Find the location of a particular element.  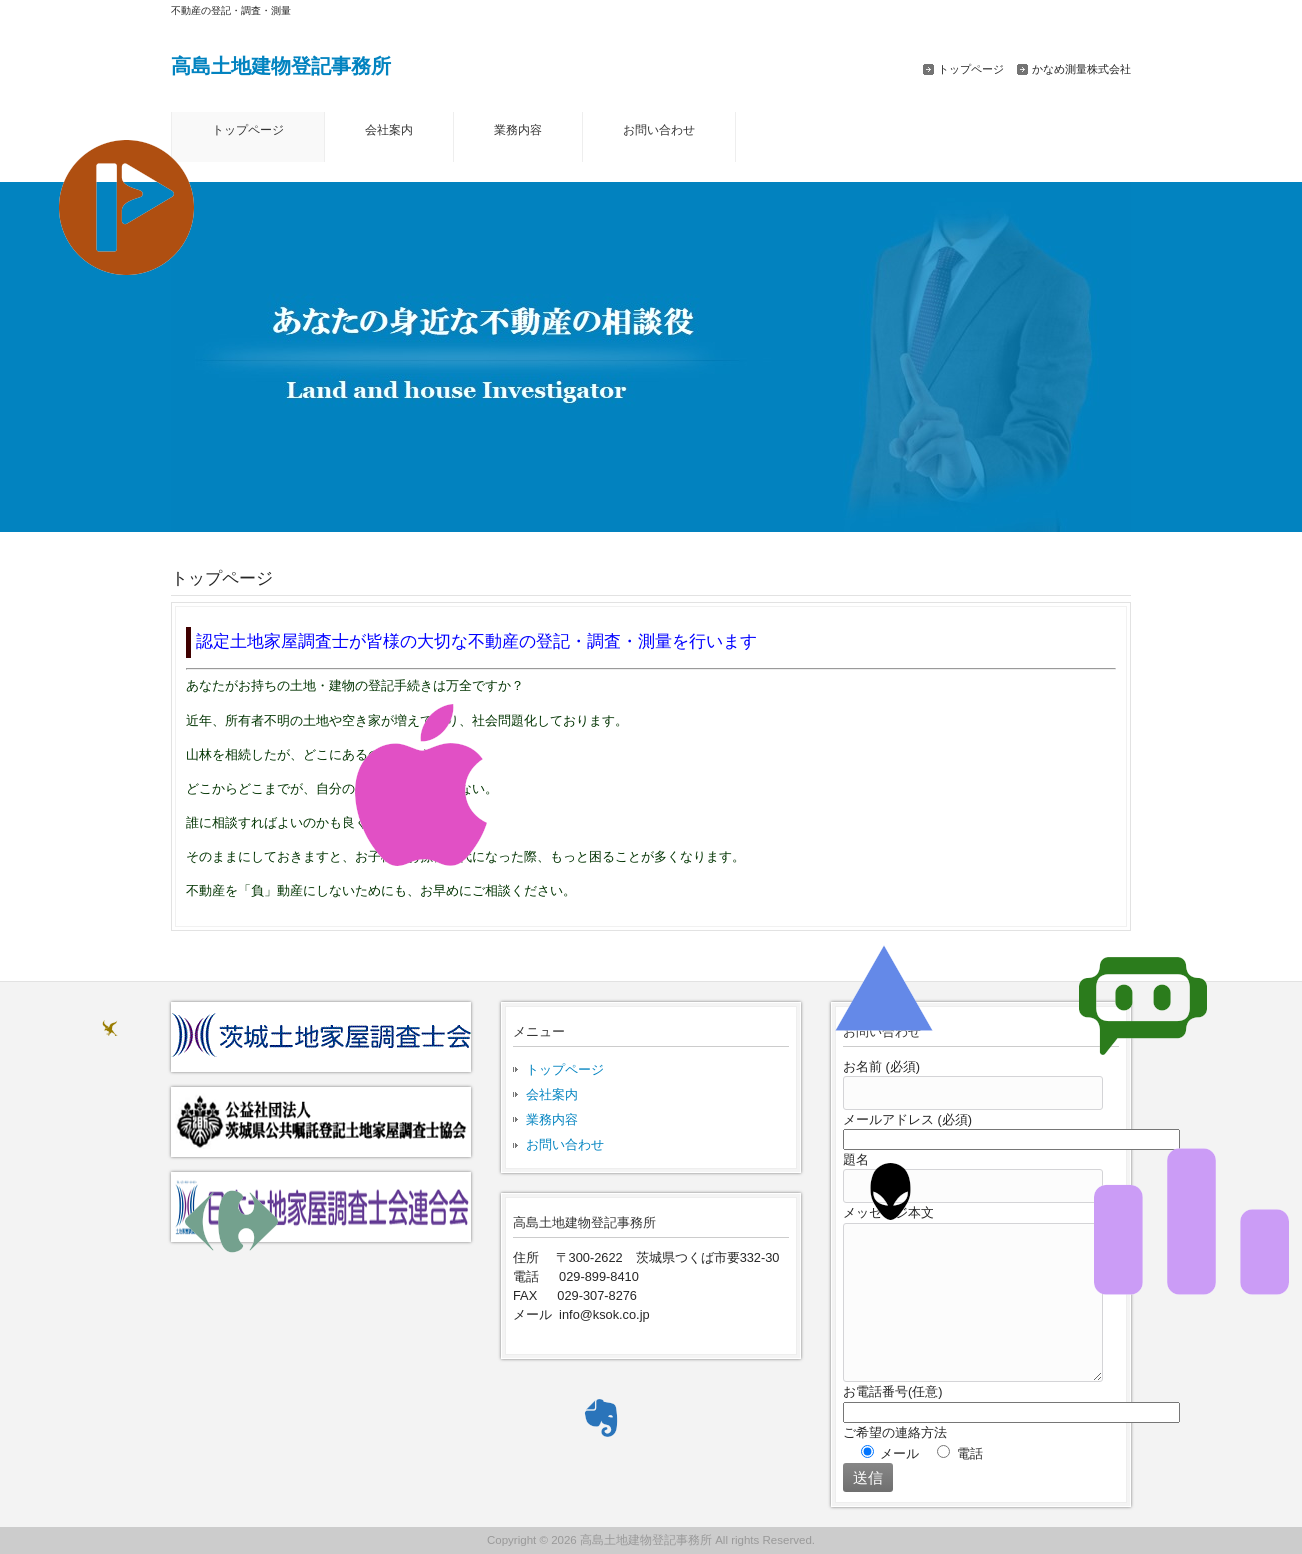

open the Poe AI chat app is located at coordinates (1143, 1006).